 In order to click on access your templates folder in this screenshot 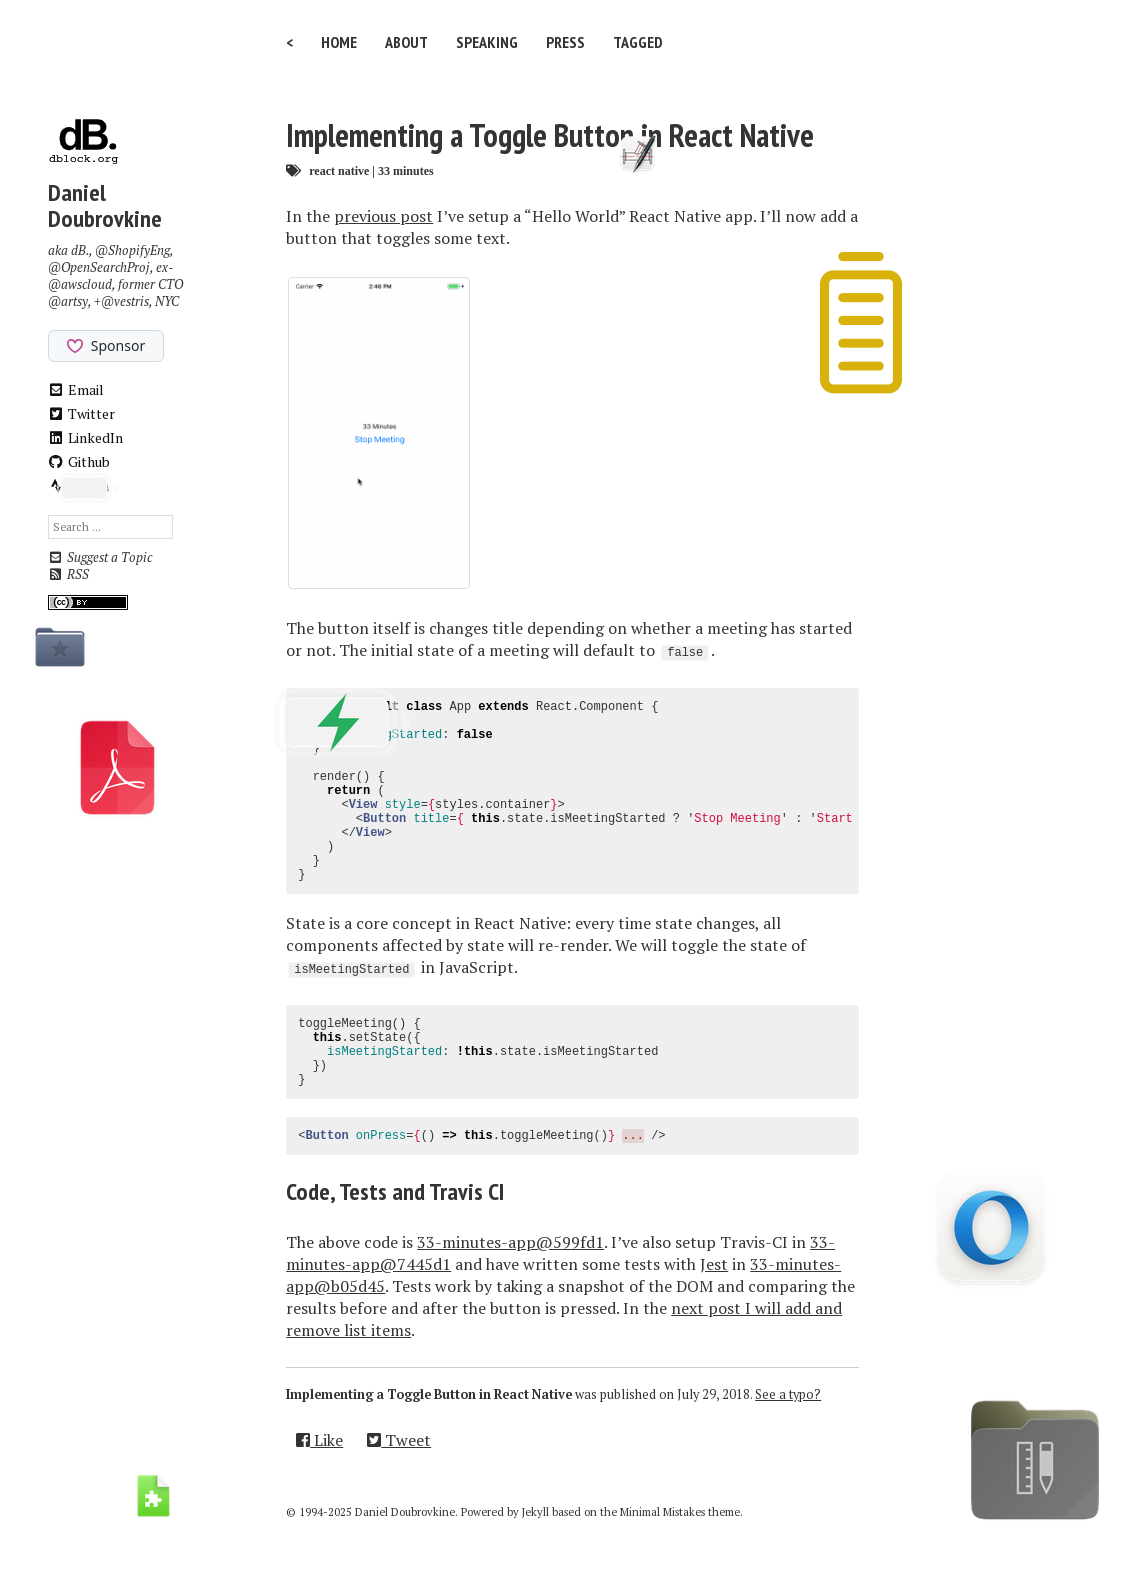, I will do `click(1035, 1460)`.